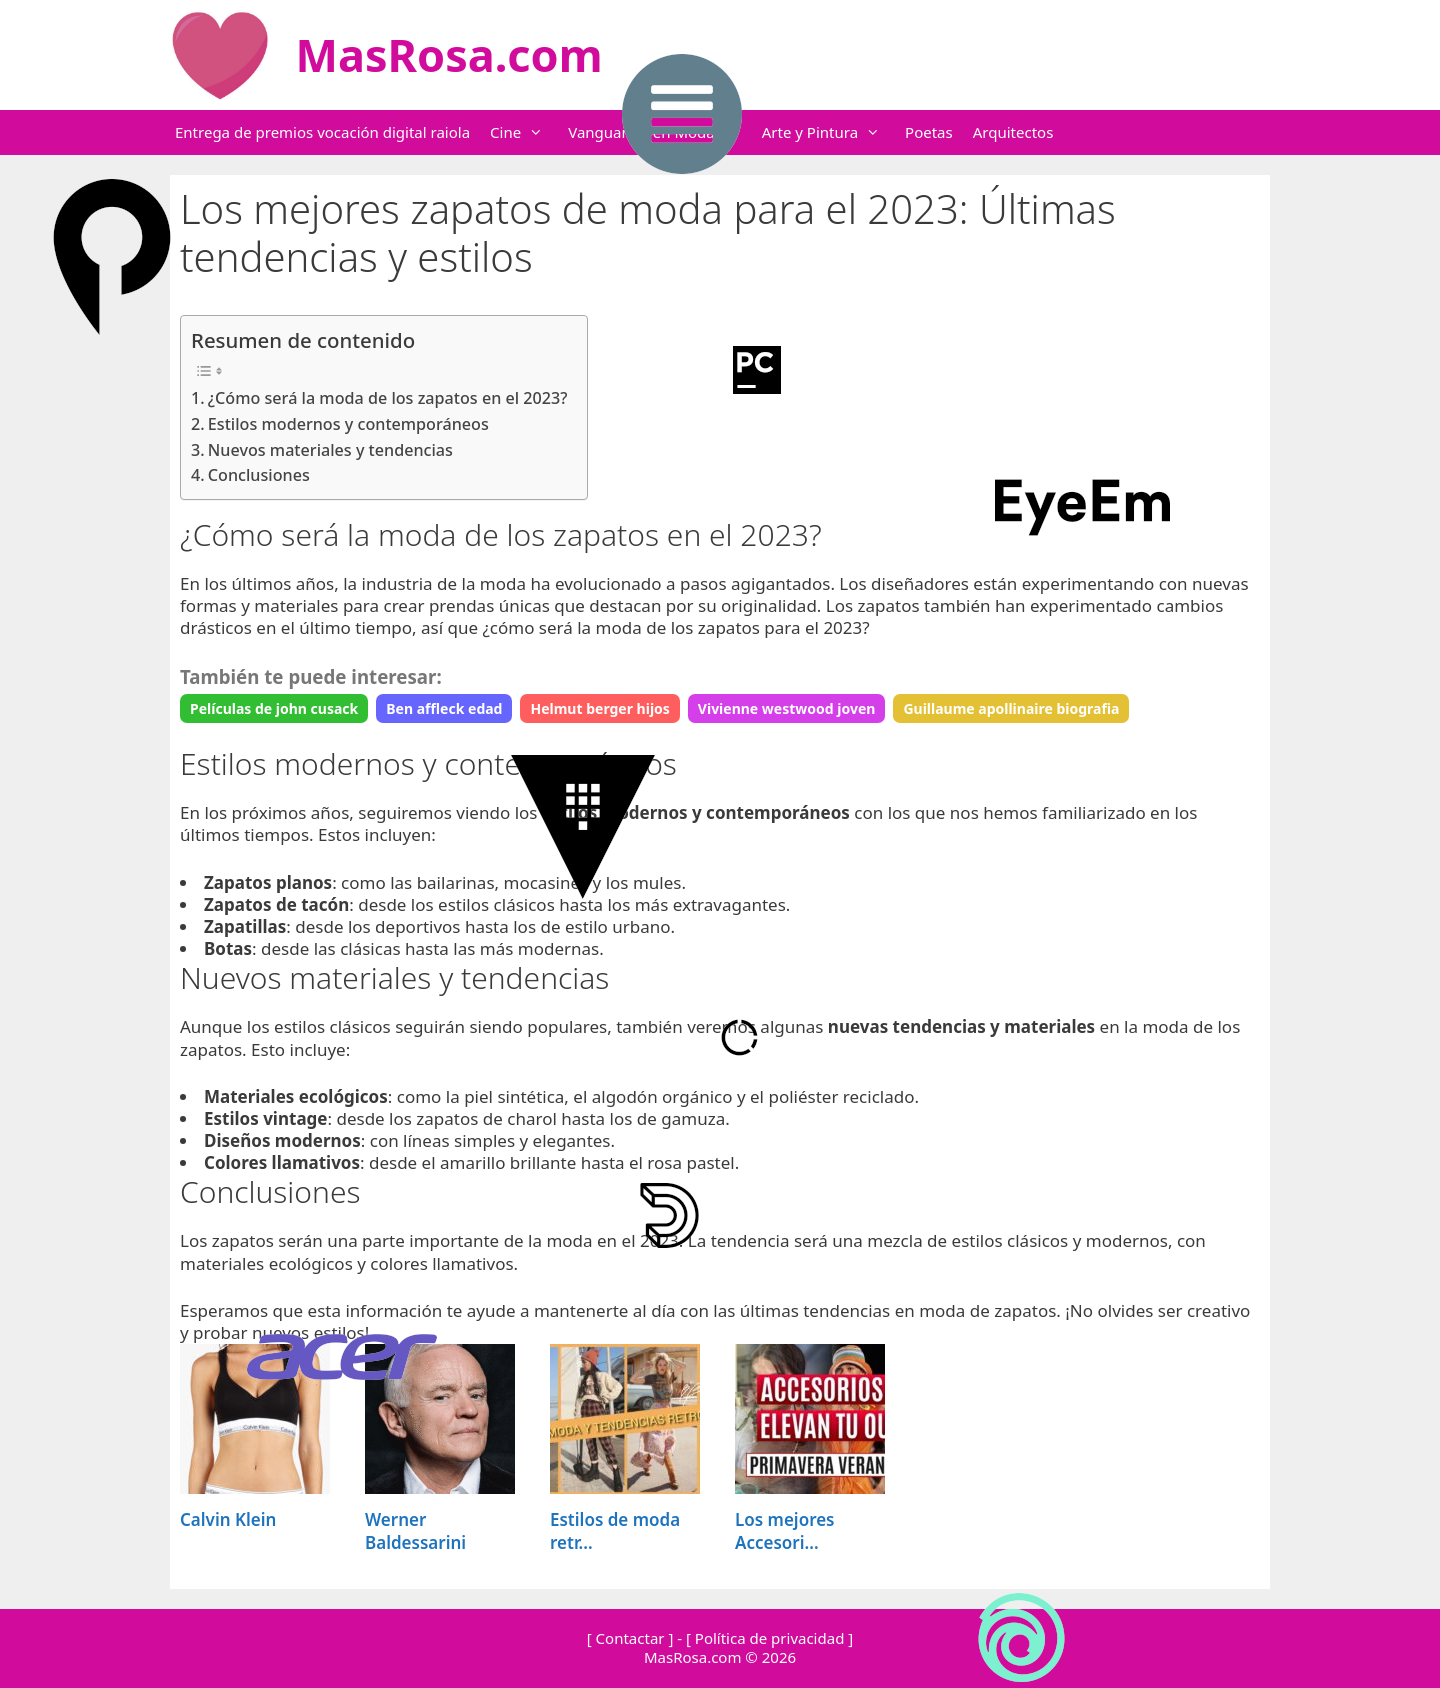 The height and width of the screenshot is (1688, 1440). Describe the element at coordinates (1021, 1637) in the screenshot. I see `open Ubisoft app or game launcher` at that location.